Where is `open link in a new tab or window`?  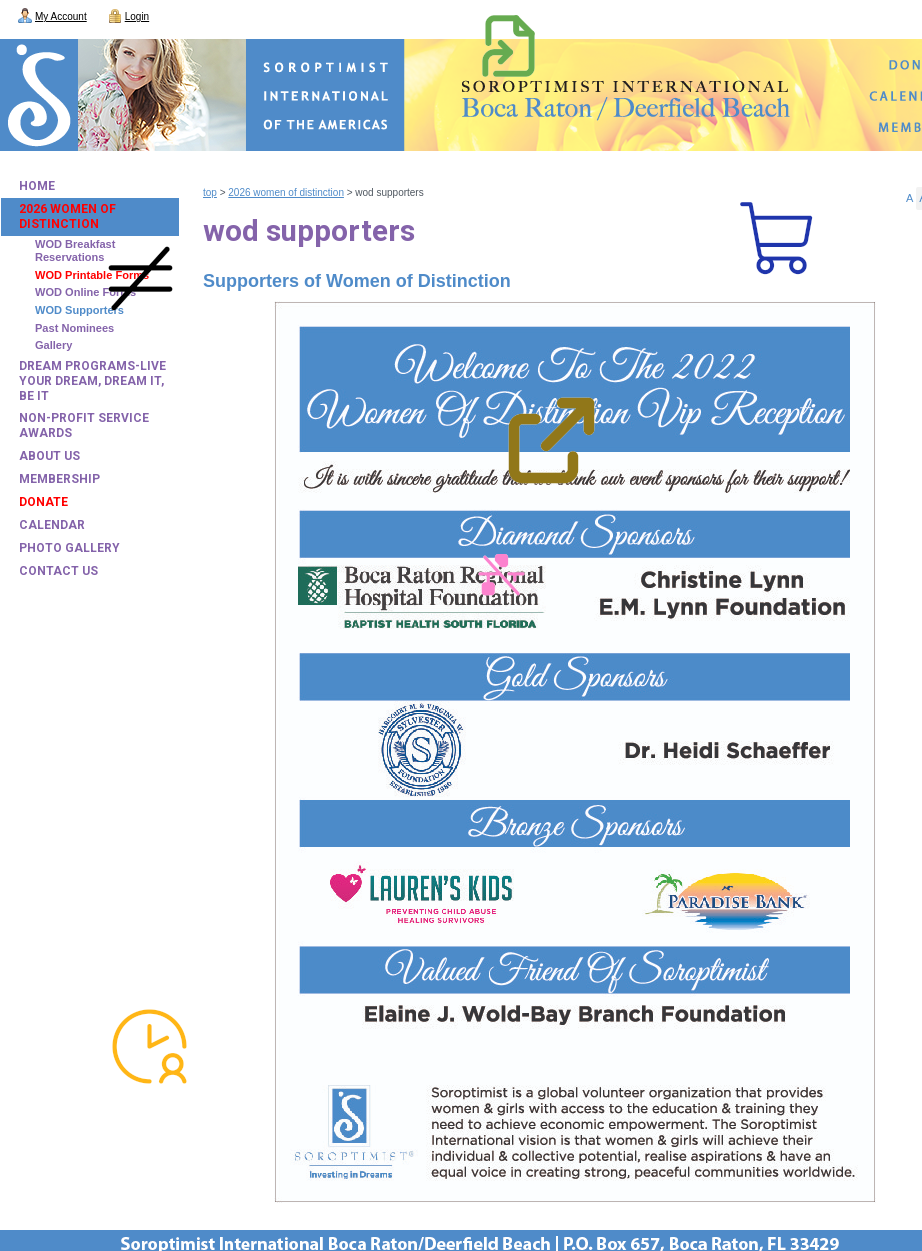
open link in a new tab or window is located at coordinates (551, 440).